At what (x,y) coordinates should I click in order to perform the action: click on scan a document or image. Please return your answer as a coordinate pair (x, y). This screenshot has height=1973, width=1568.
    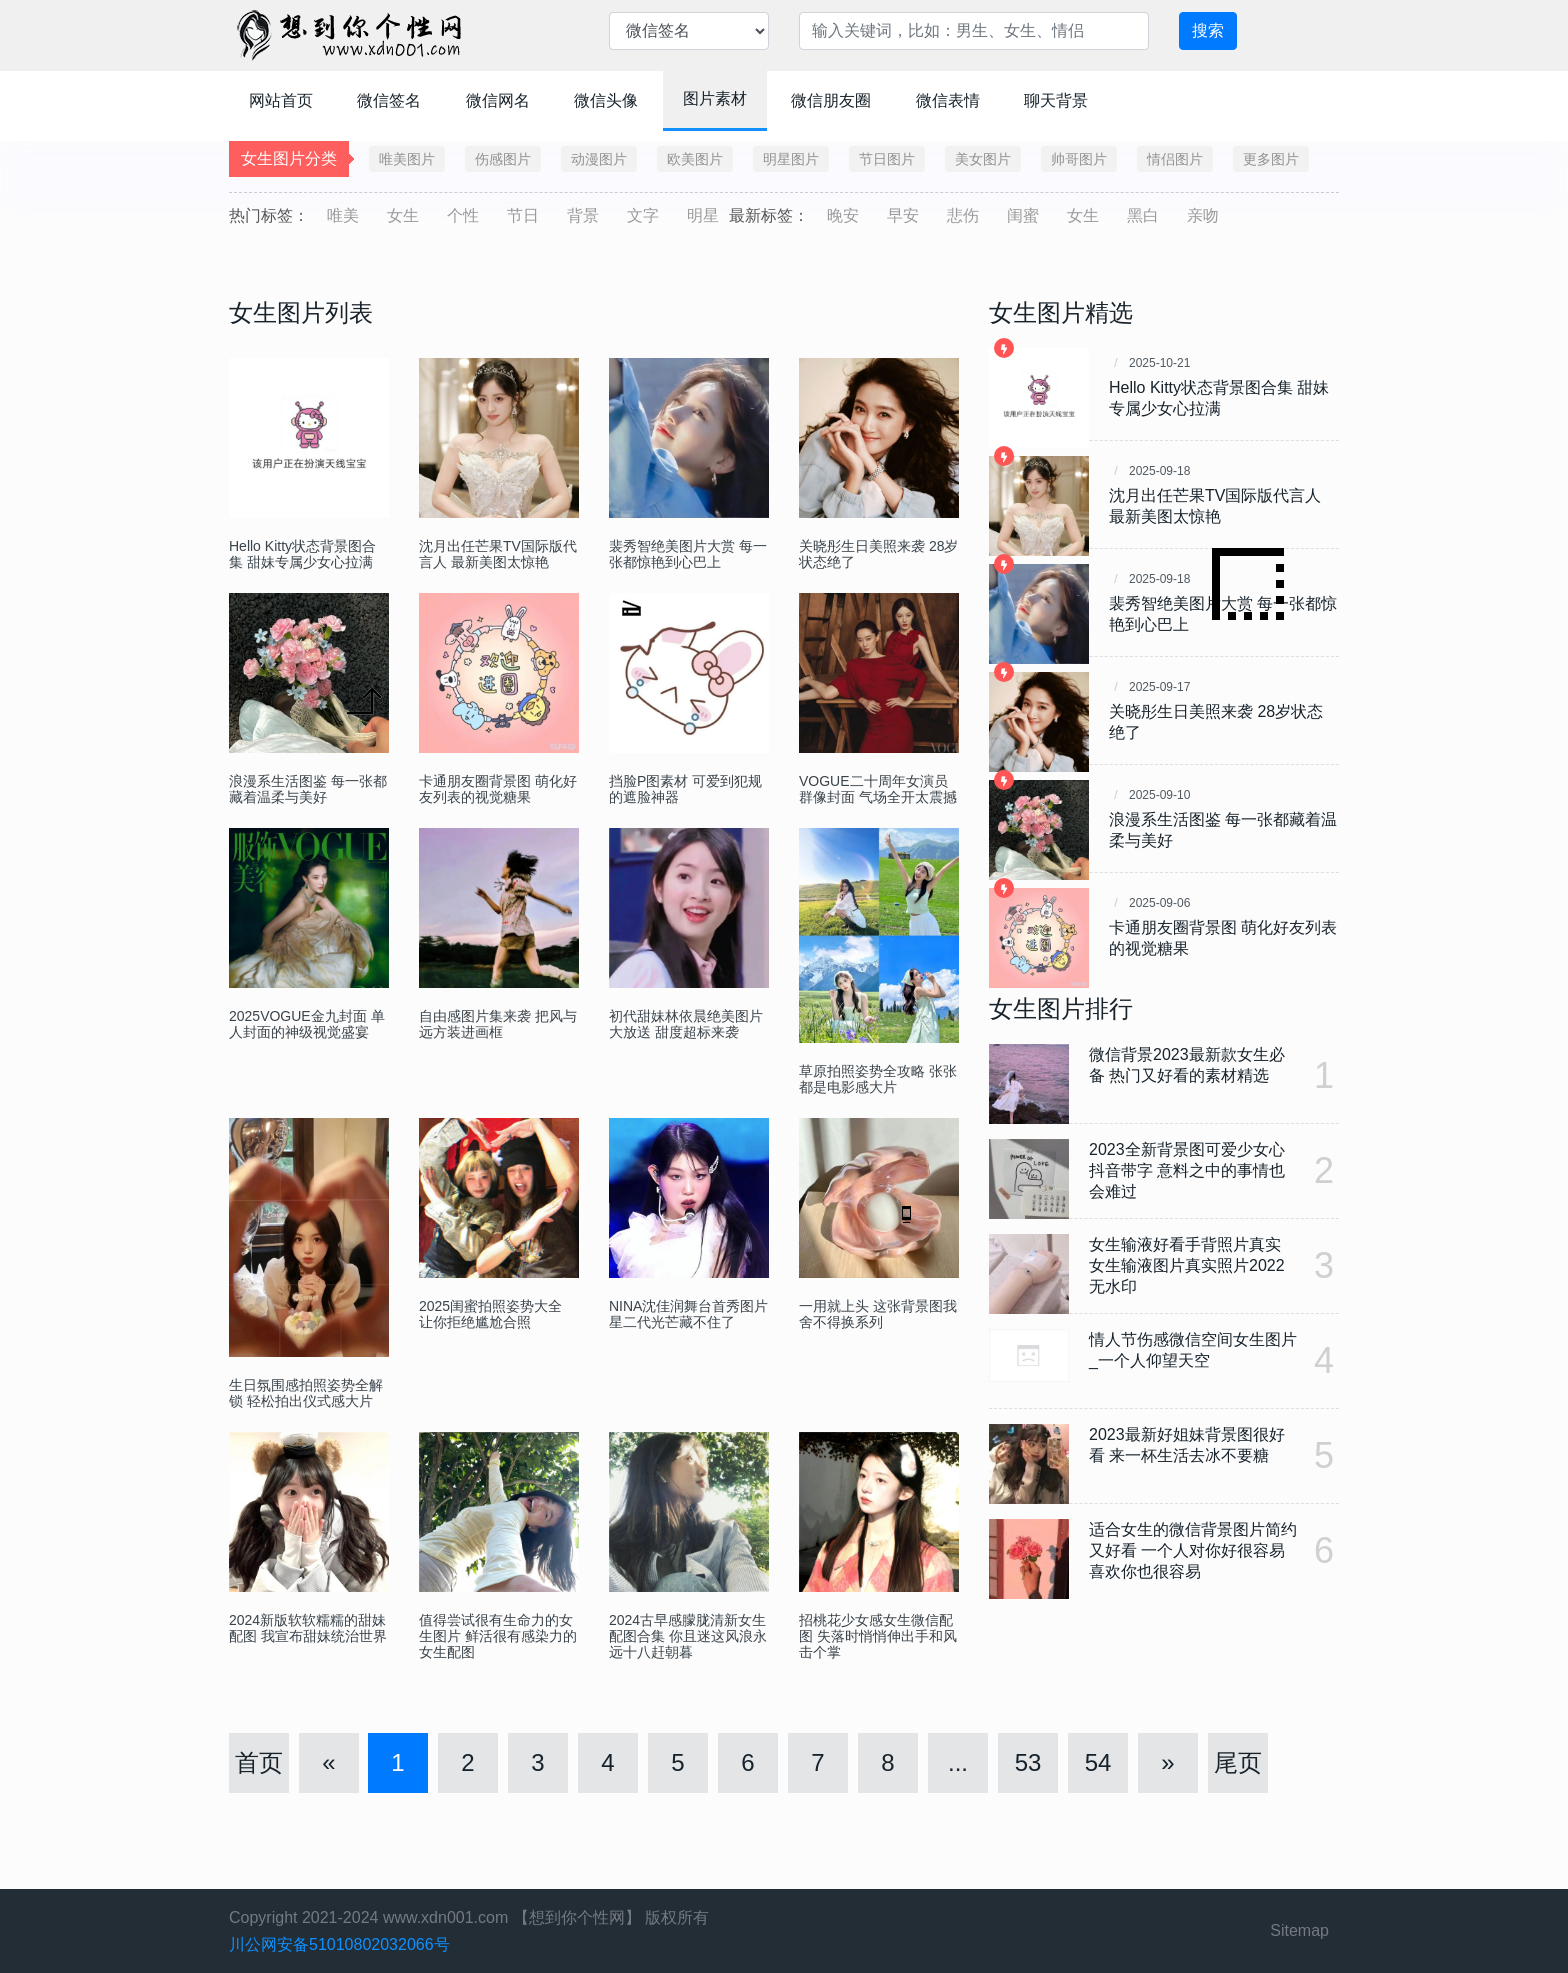
    Looking at the image, I should click on (631, 607).